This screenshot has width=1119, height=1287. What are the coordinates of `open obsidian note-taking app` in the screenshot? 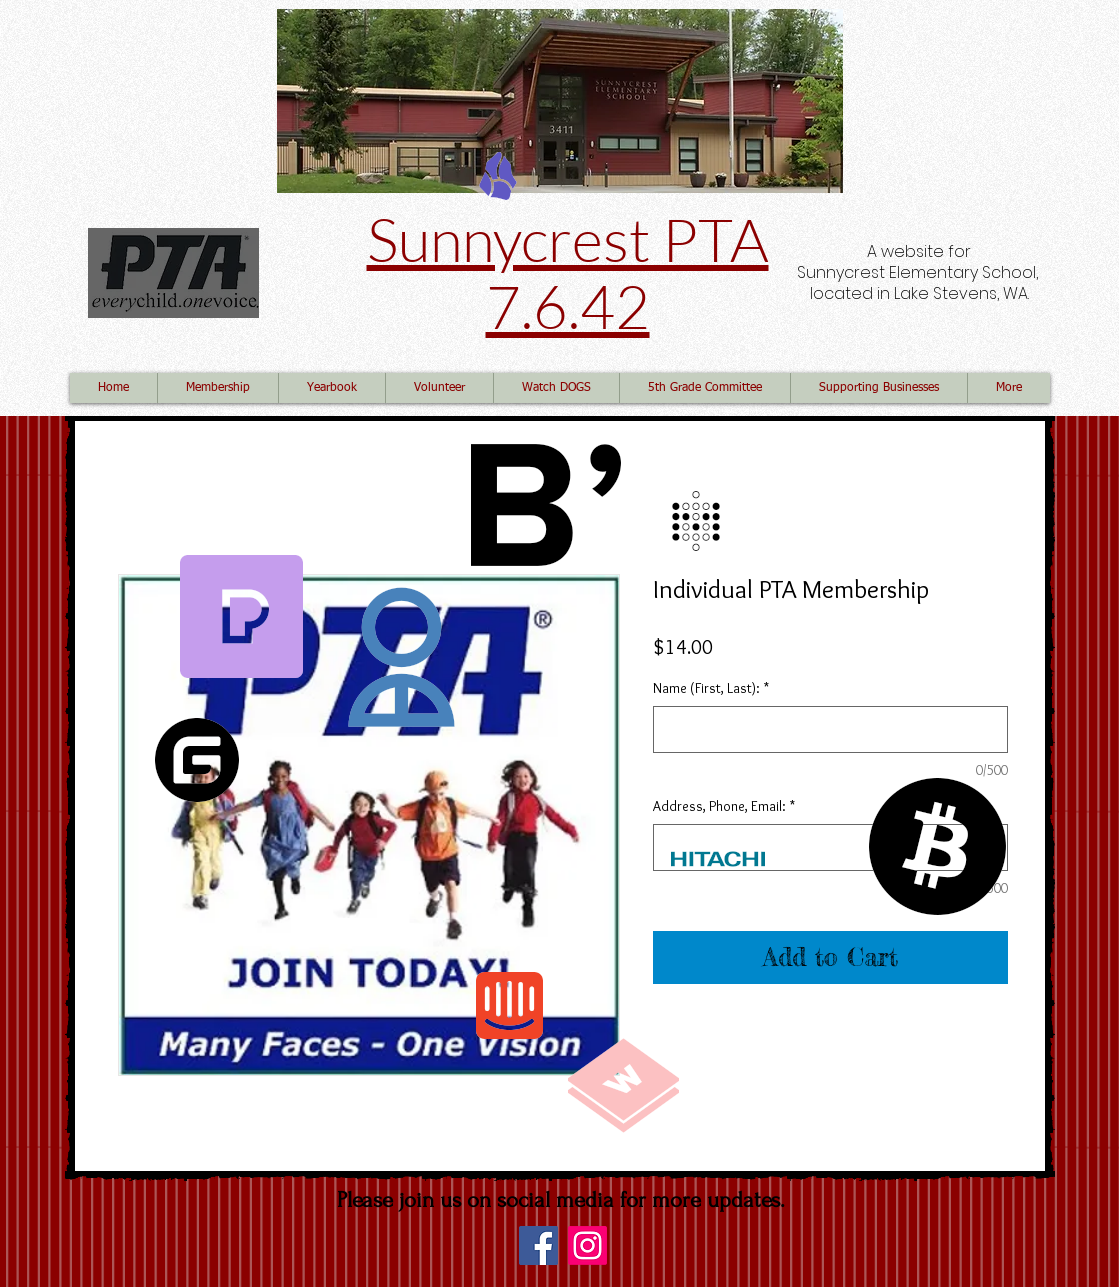 It's located at (498, 176).